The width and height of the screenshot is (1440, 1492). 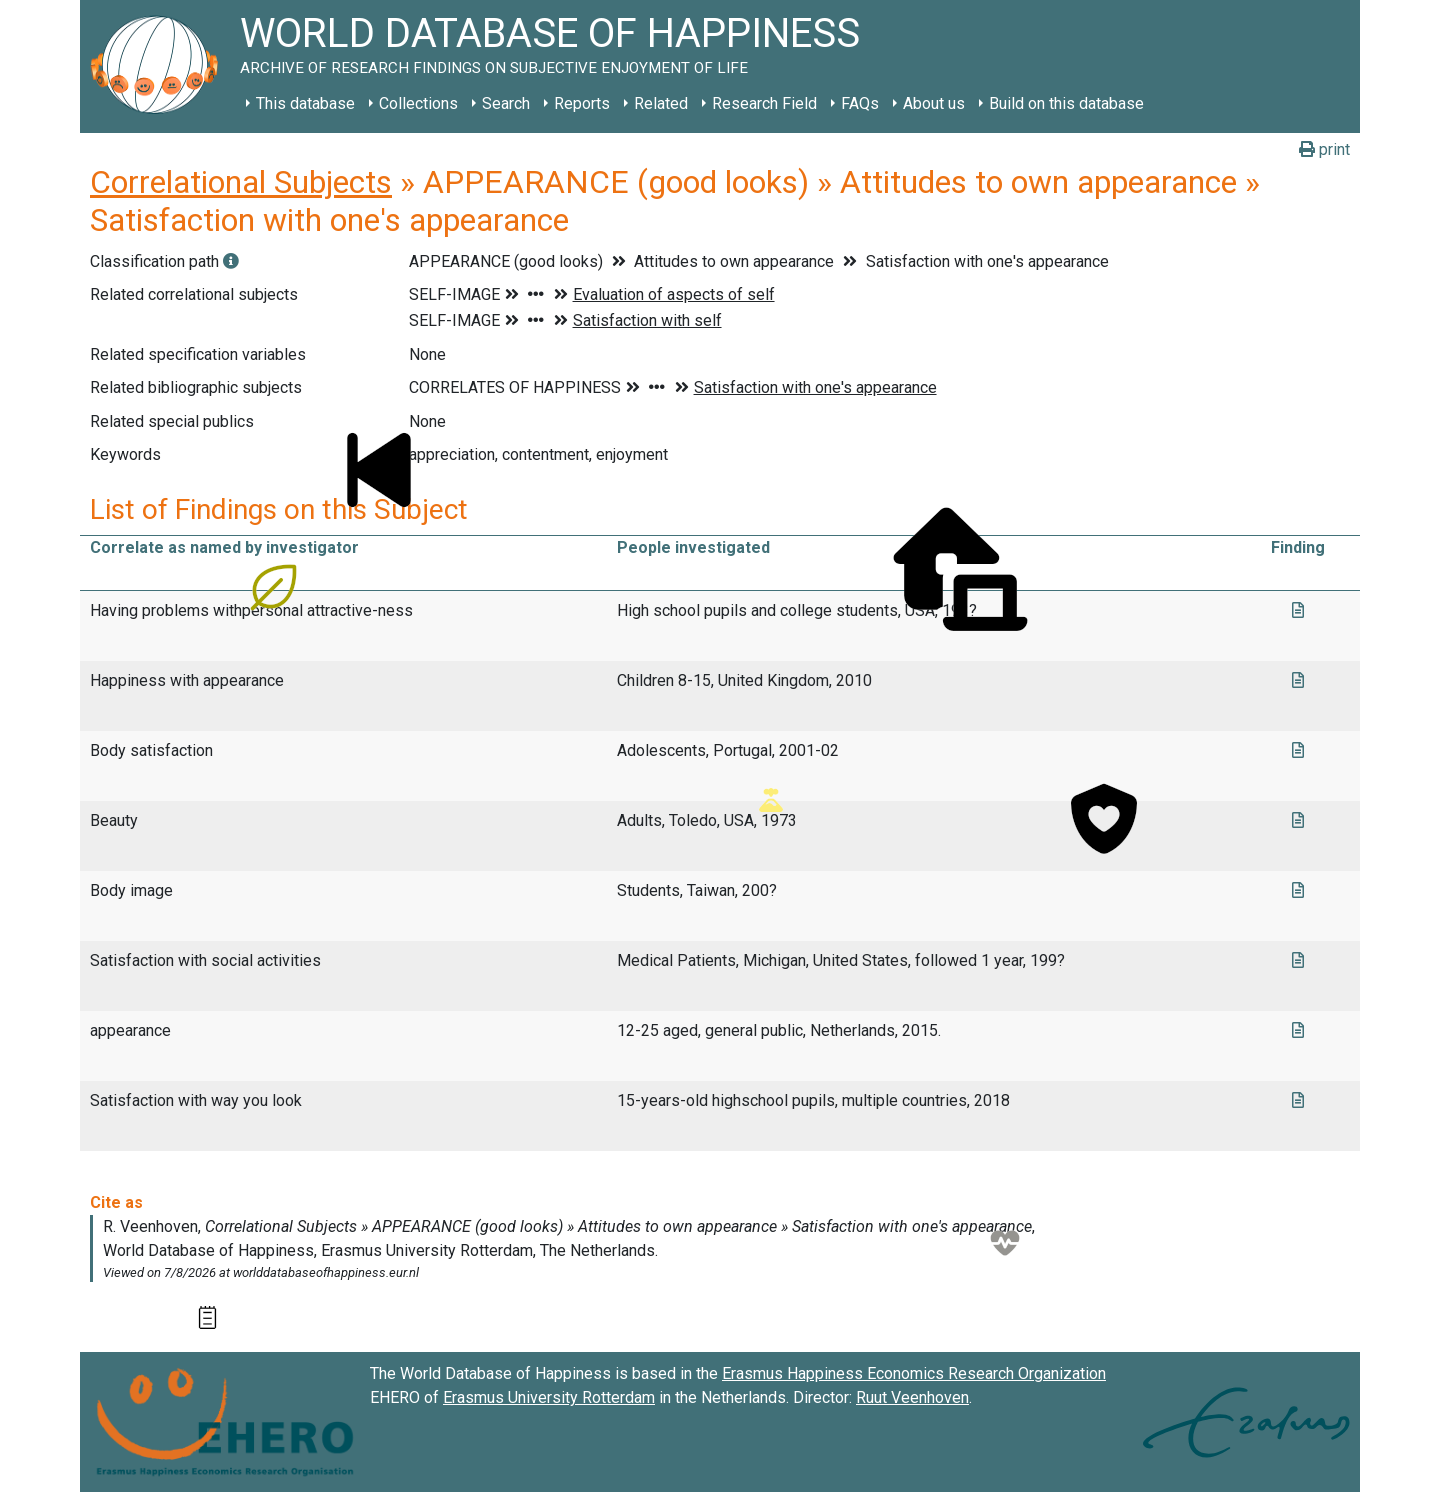 What do you see at coordinates (771, 800) in the screenshot?
I see `indicates volcanic or geothermal activity` at bounding box center [771, 800].